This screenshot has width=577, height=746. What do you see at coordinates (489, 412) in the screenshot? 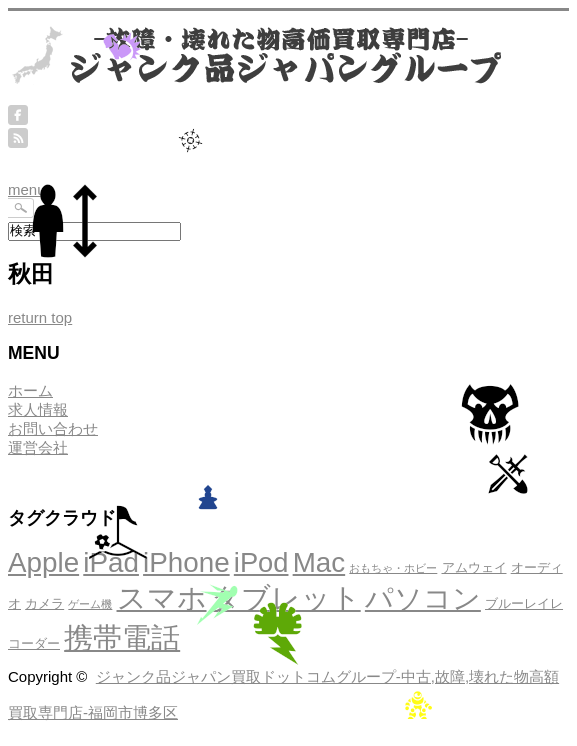
I see `indicates a monster or enemy character` at bounding box center [489, 412].